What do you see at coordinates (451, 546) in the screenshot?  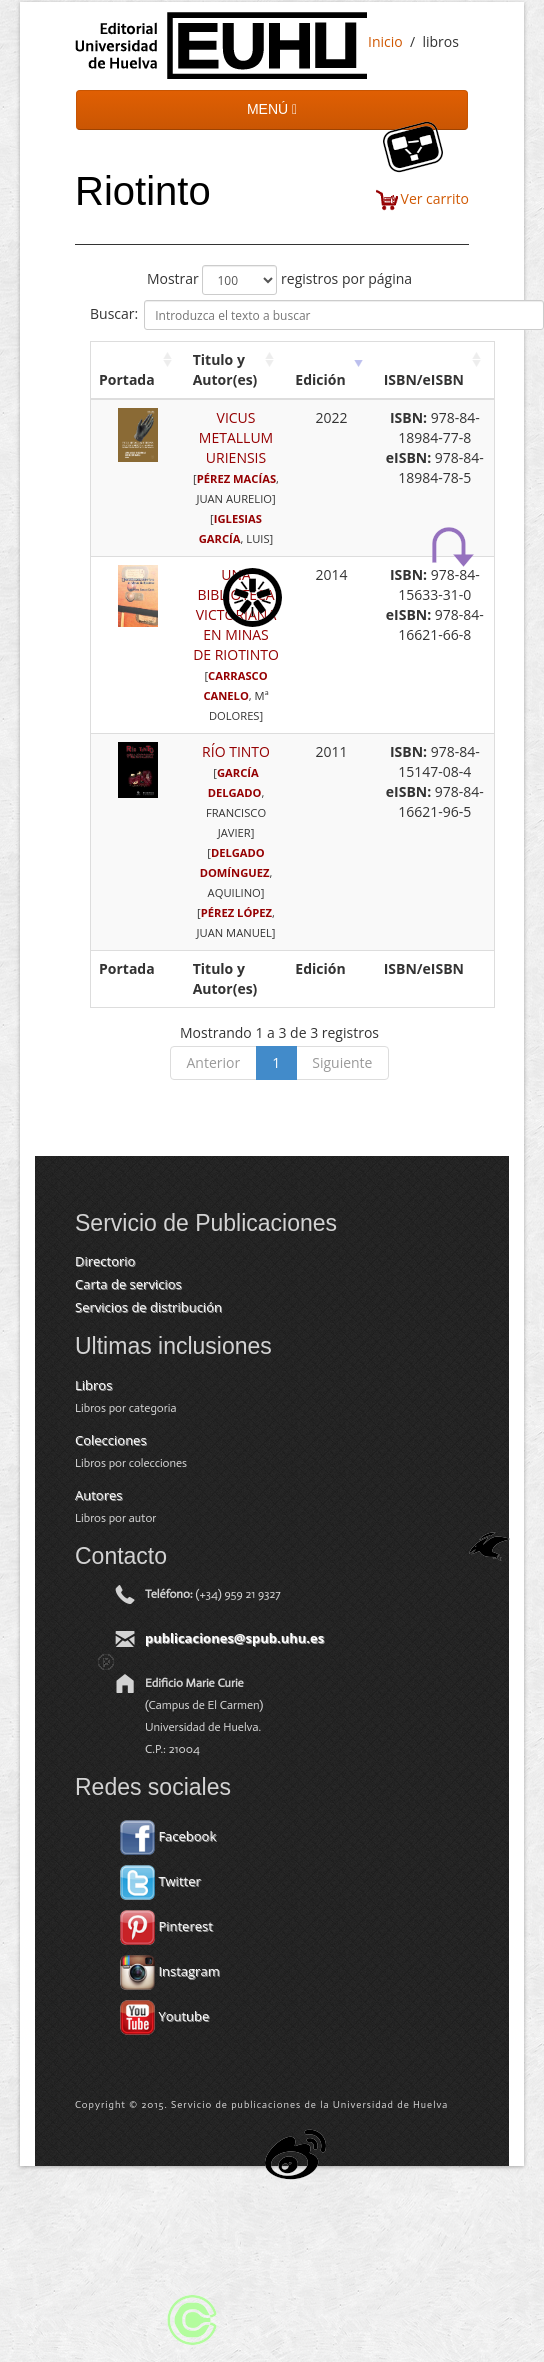 I see `go back to previous screen` at bounding box center [451, 546].